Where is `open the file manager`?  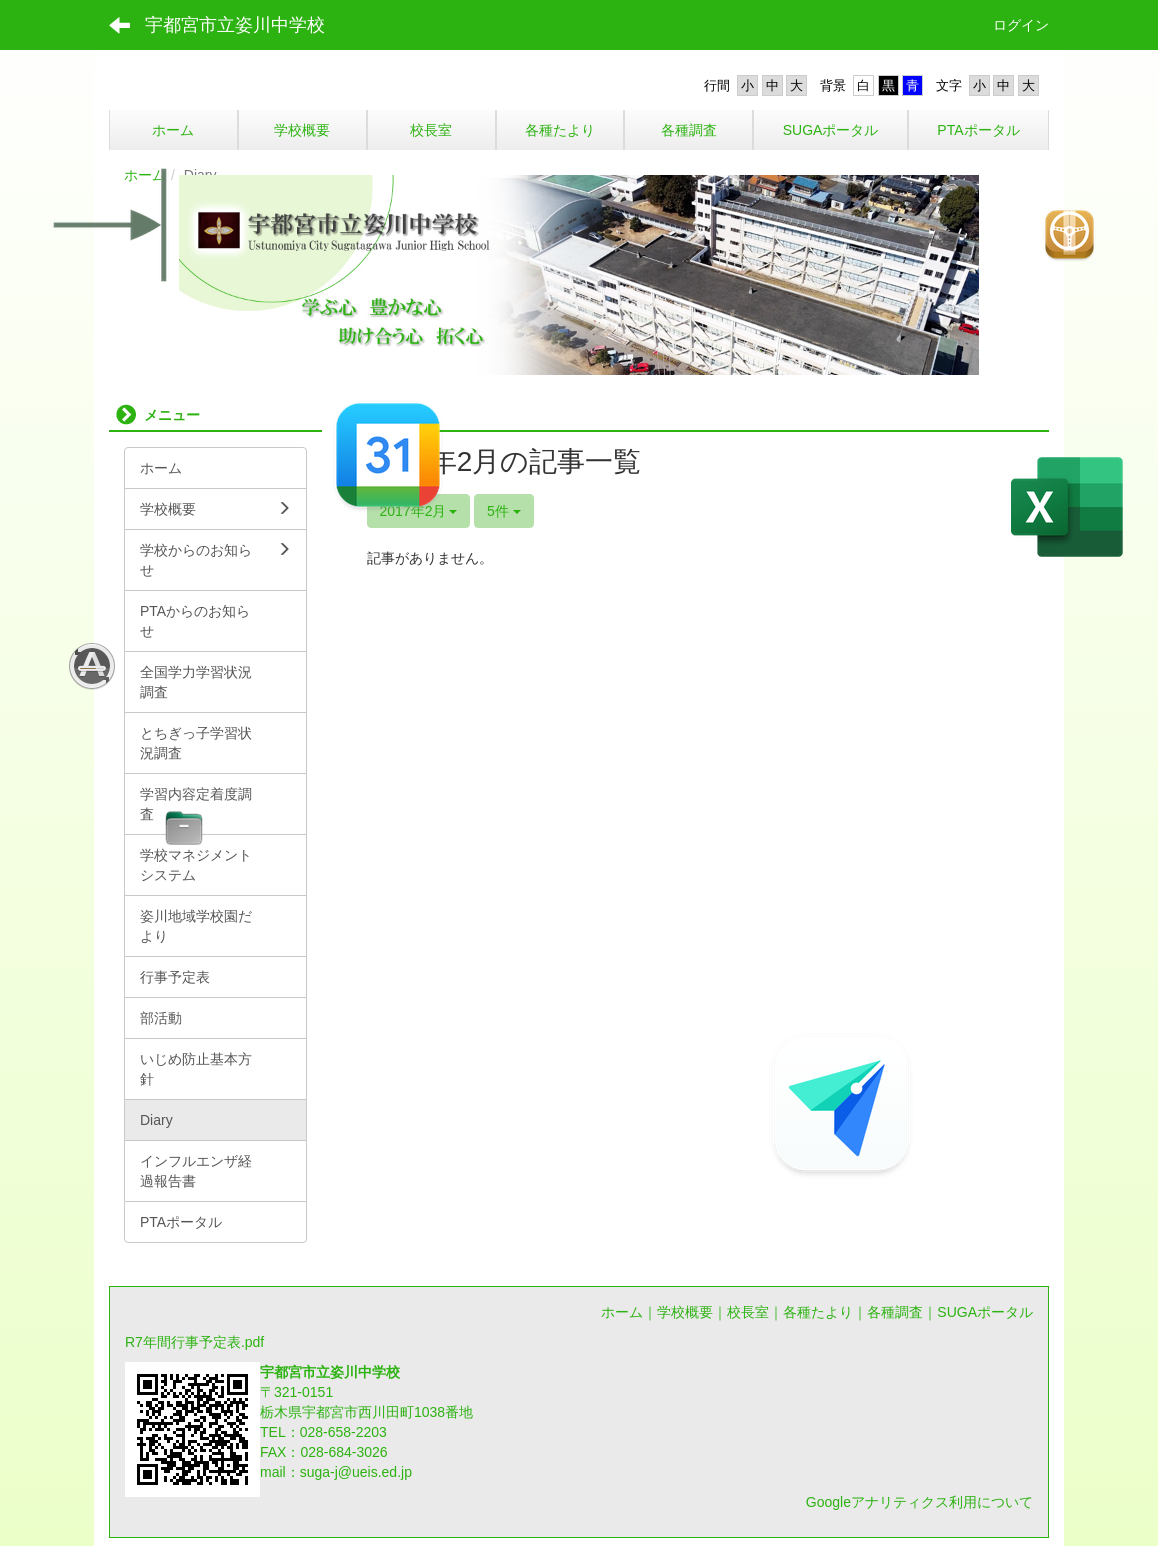
open the file manager is located at coordinates (184, 828).